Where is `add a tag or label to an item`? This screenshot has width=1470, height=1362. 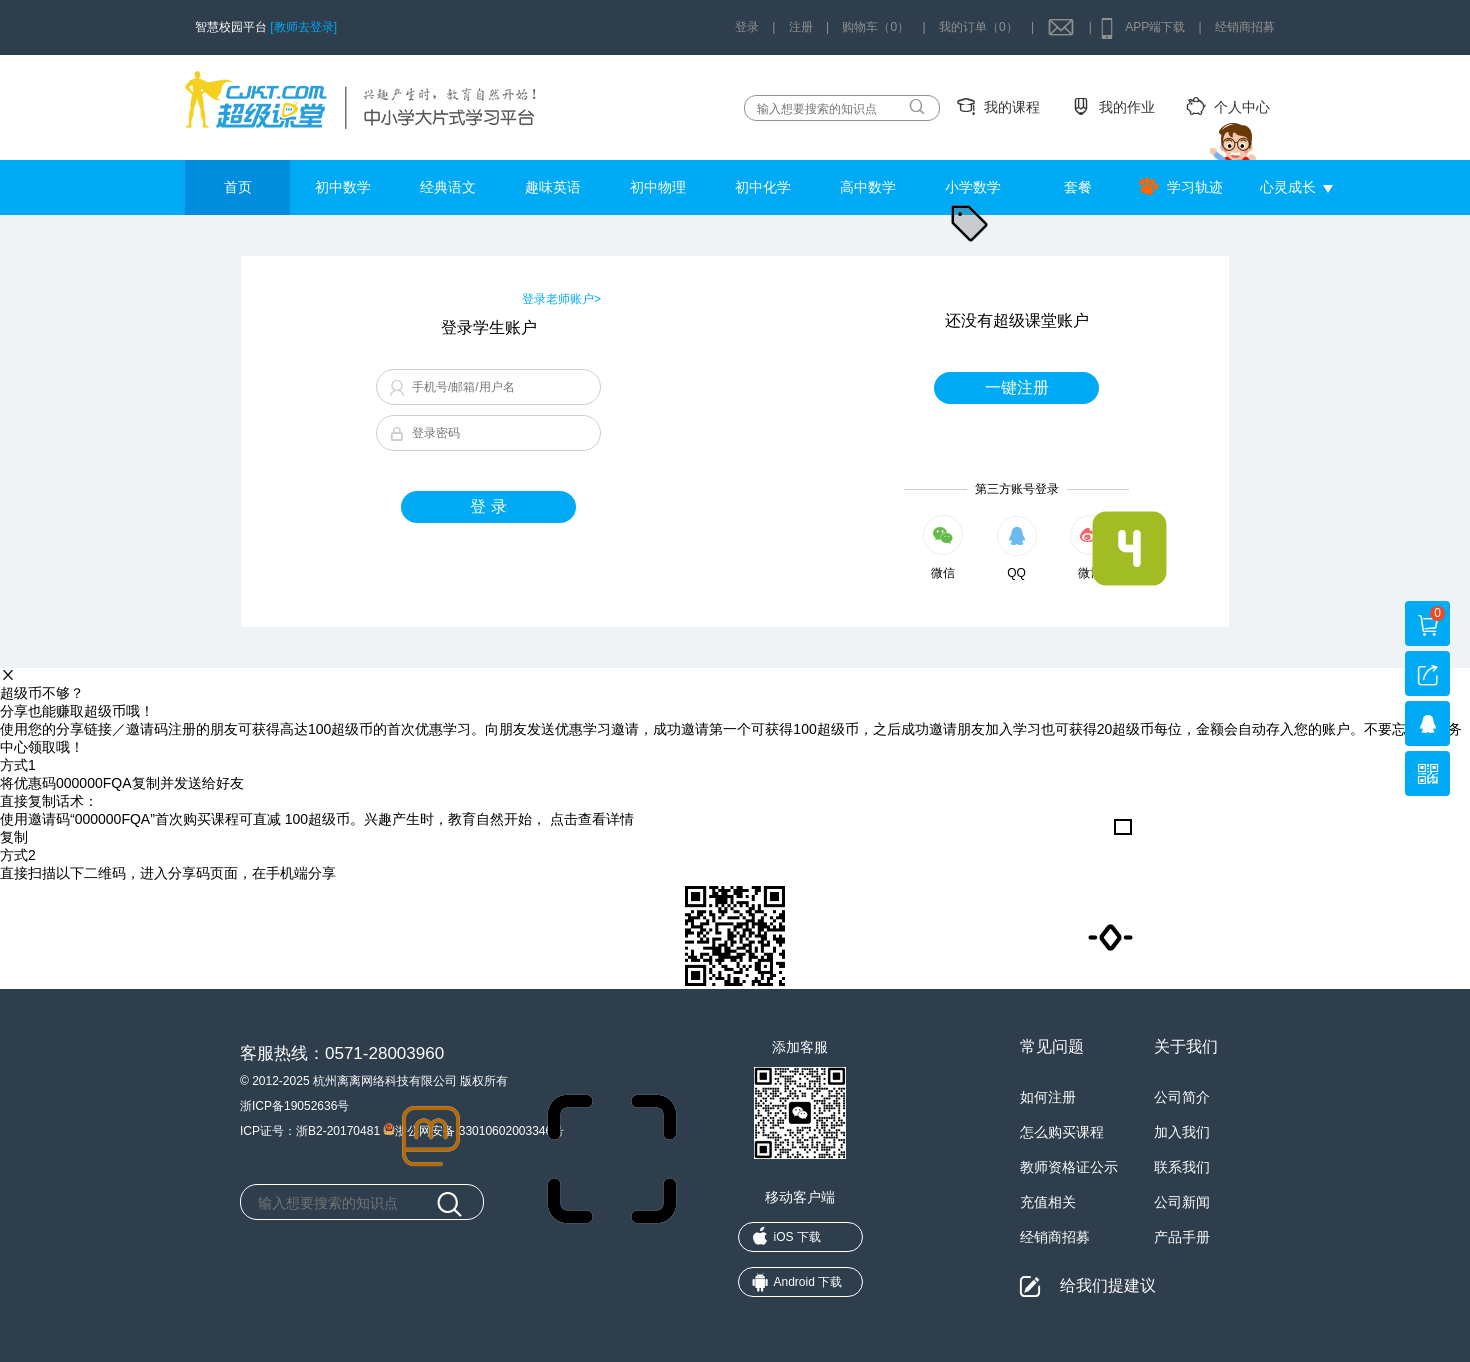
add a tag or label to an item is located at coordinates (967, 221).